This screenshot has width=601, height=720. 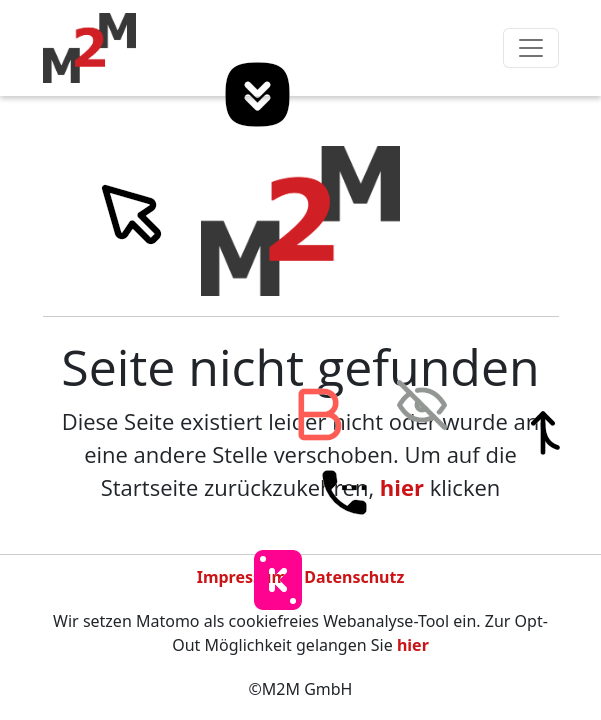 What do you see at coordinates (257, 94) in the screenshot?
I see `expand content or show more options` at bounding box center [257, 94].